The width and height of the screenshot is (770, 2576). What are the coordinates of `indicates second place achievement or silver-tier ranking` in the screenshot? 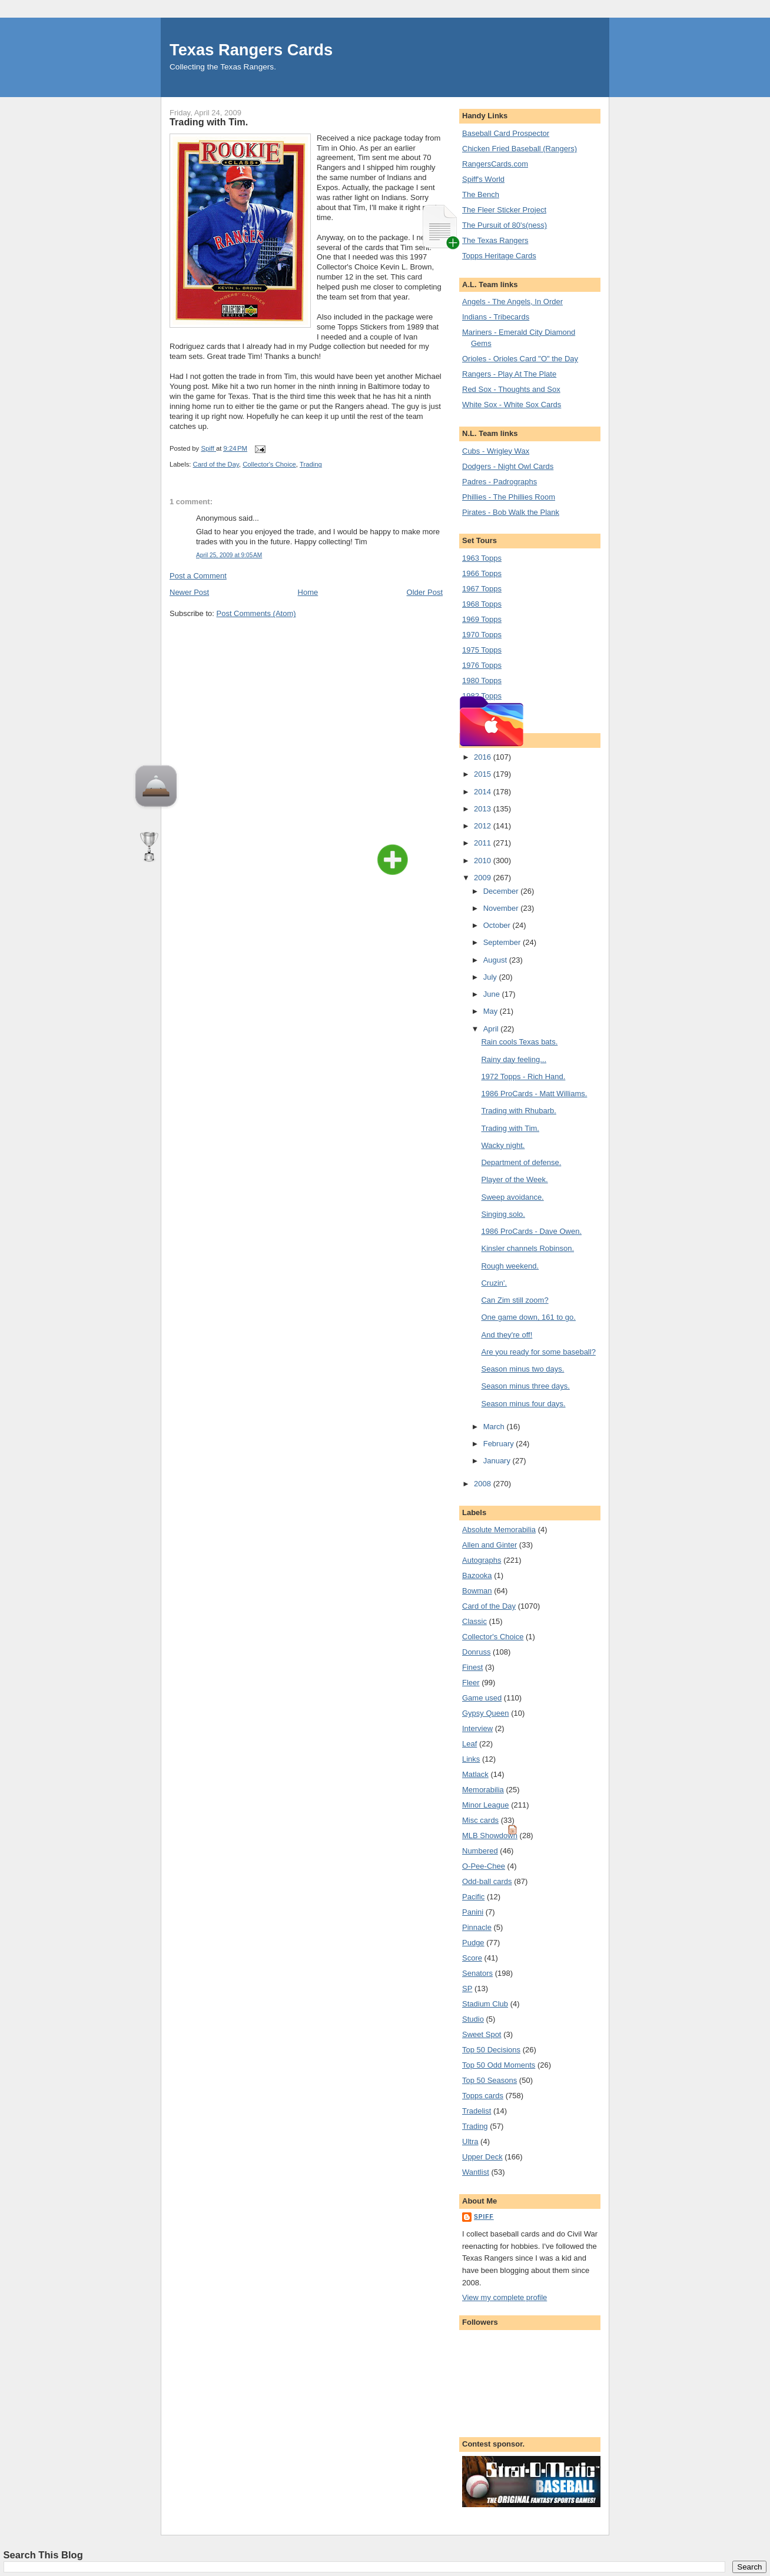 It's located at (150, 847).